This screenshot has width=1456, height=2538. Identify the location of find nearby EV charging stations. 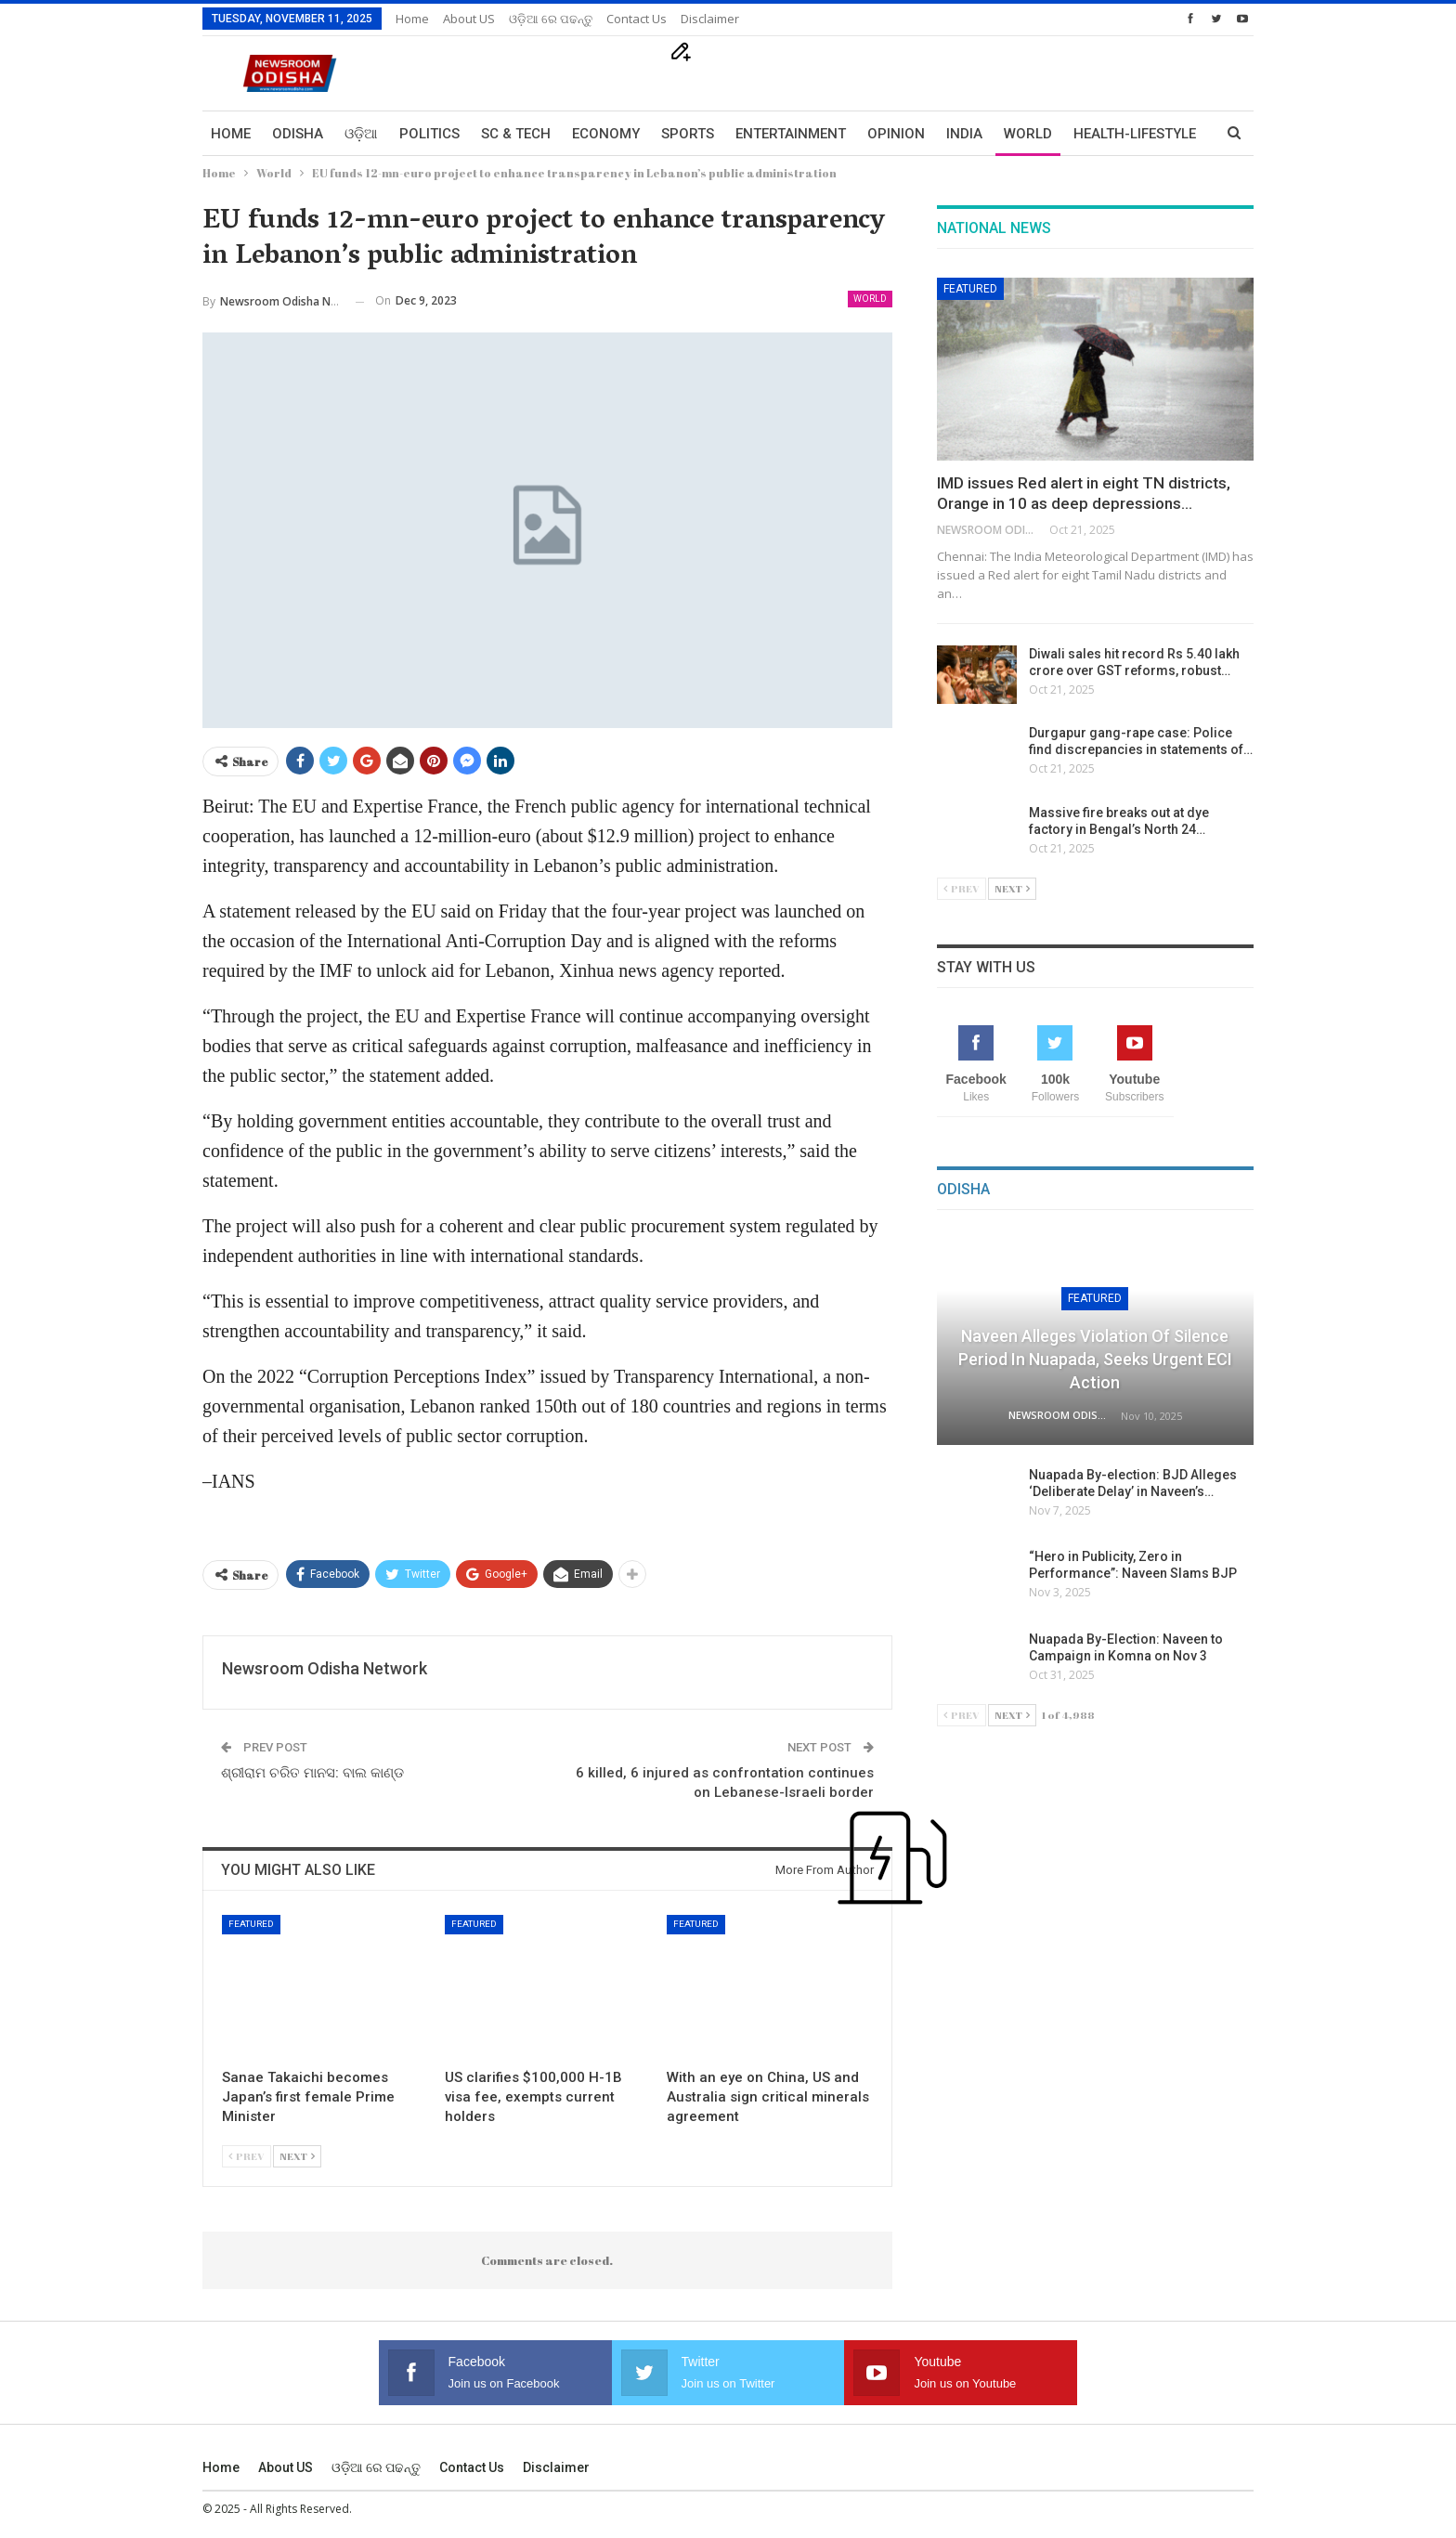
(888, 1857).